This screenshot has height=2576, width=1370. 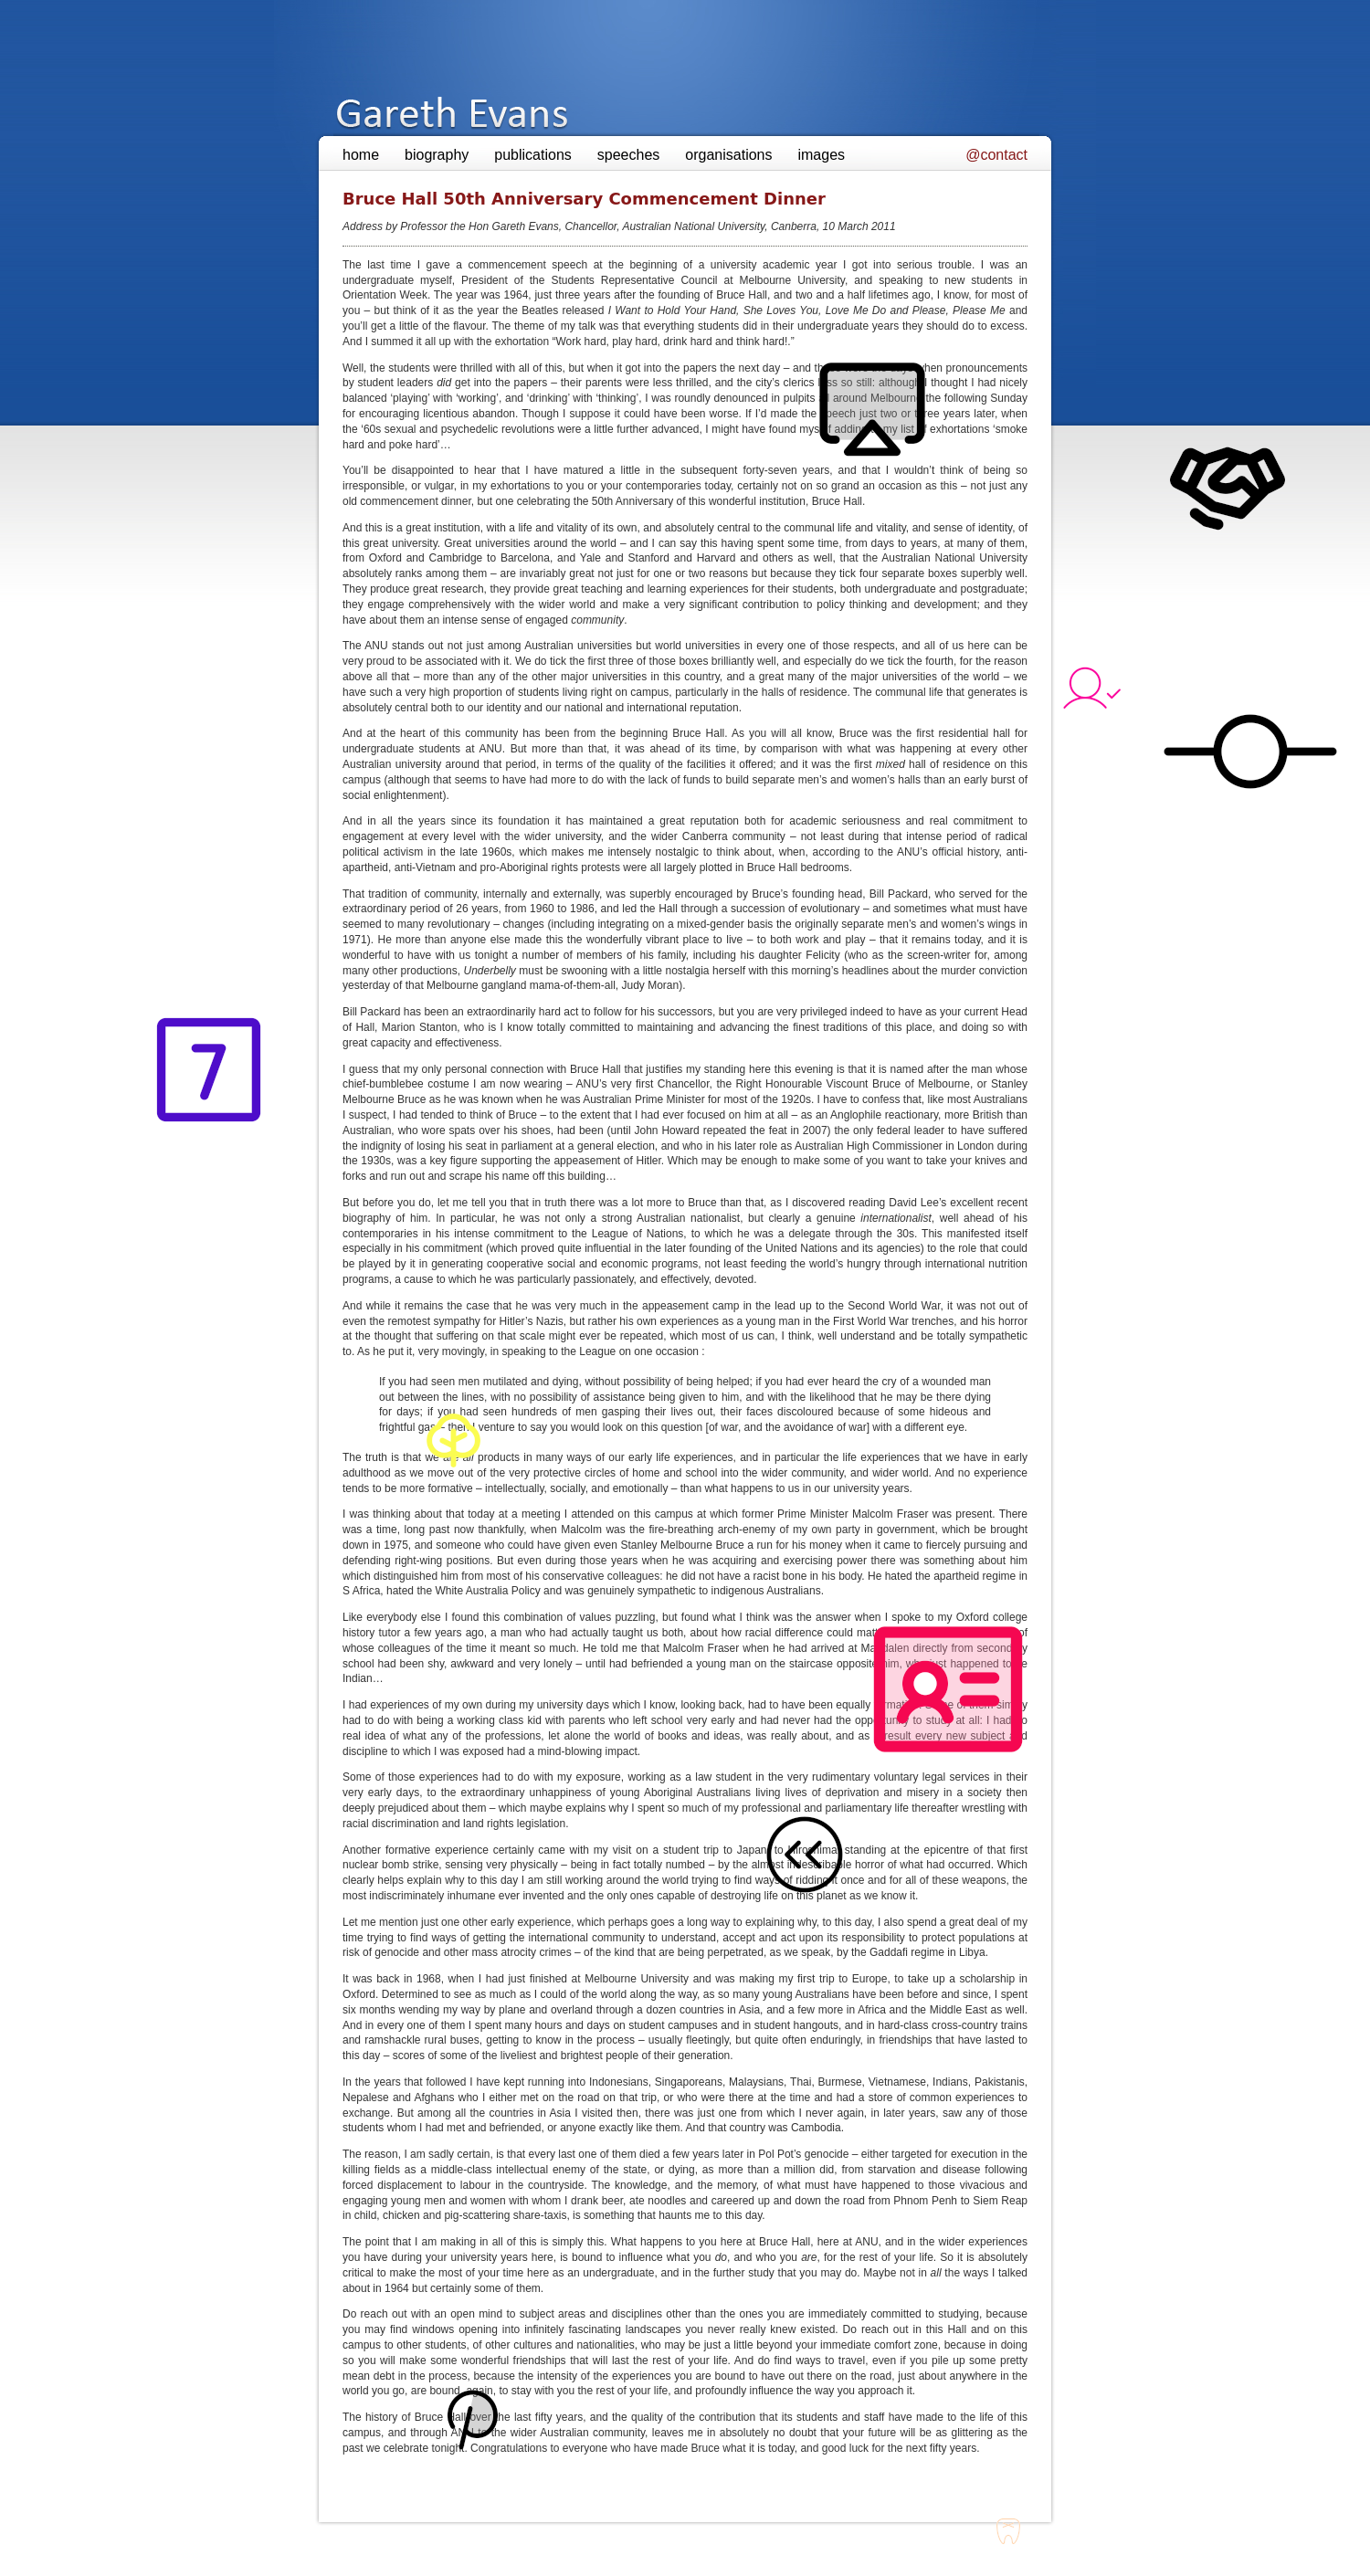 What do you see at coordinates (470, 2420) in the screenshot?
I see `open Pinterest app` at bounding box center [470, 2420].